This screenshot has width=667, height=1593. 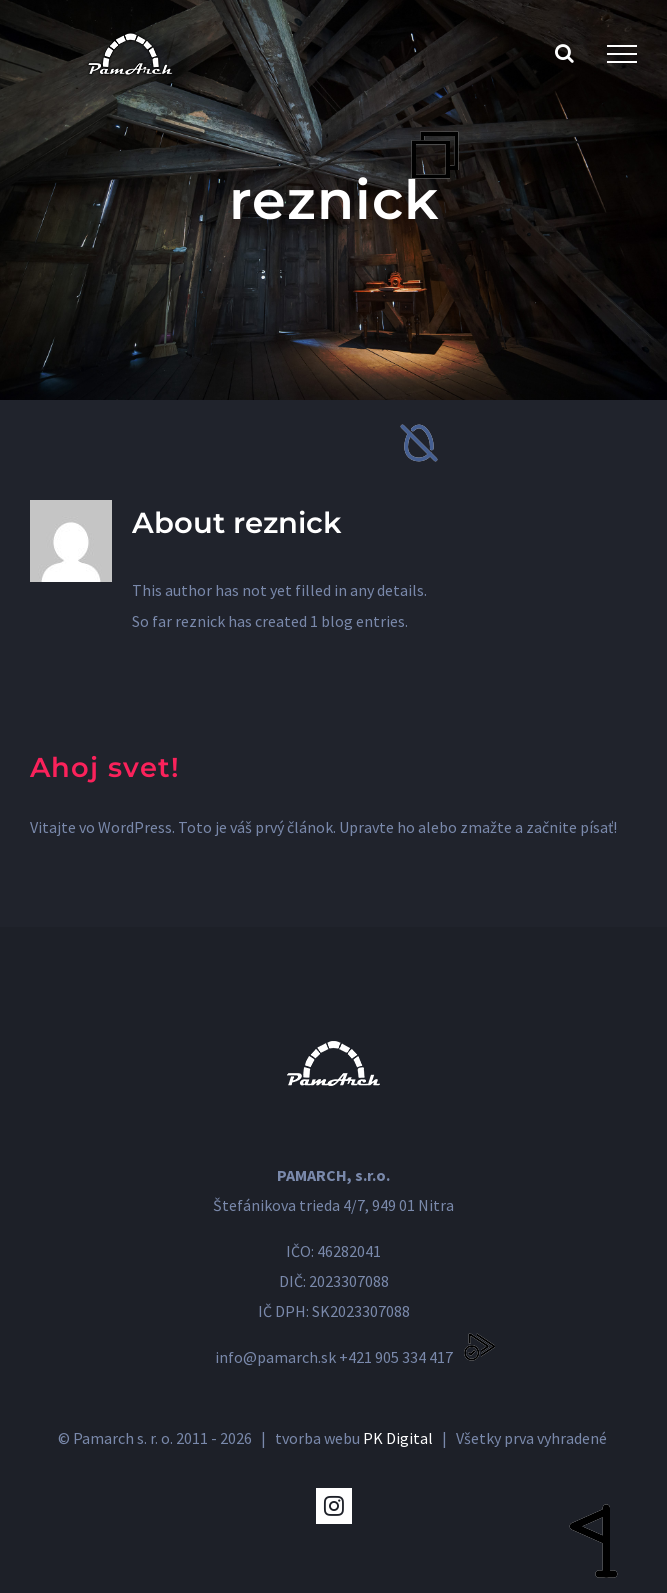 I want to click on restore window to previous size, so click(x=433, y=153).